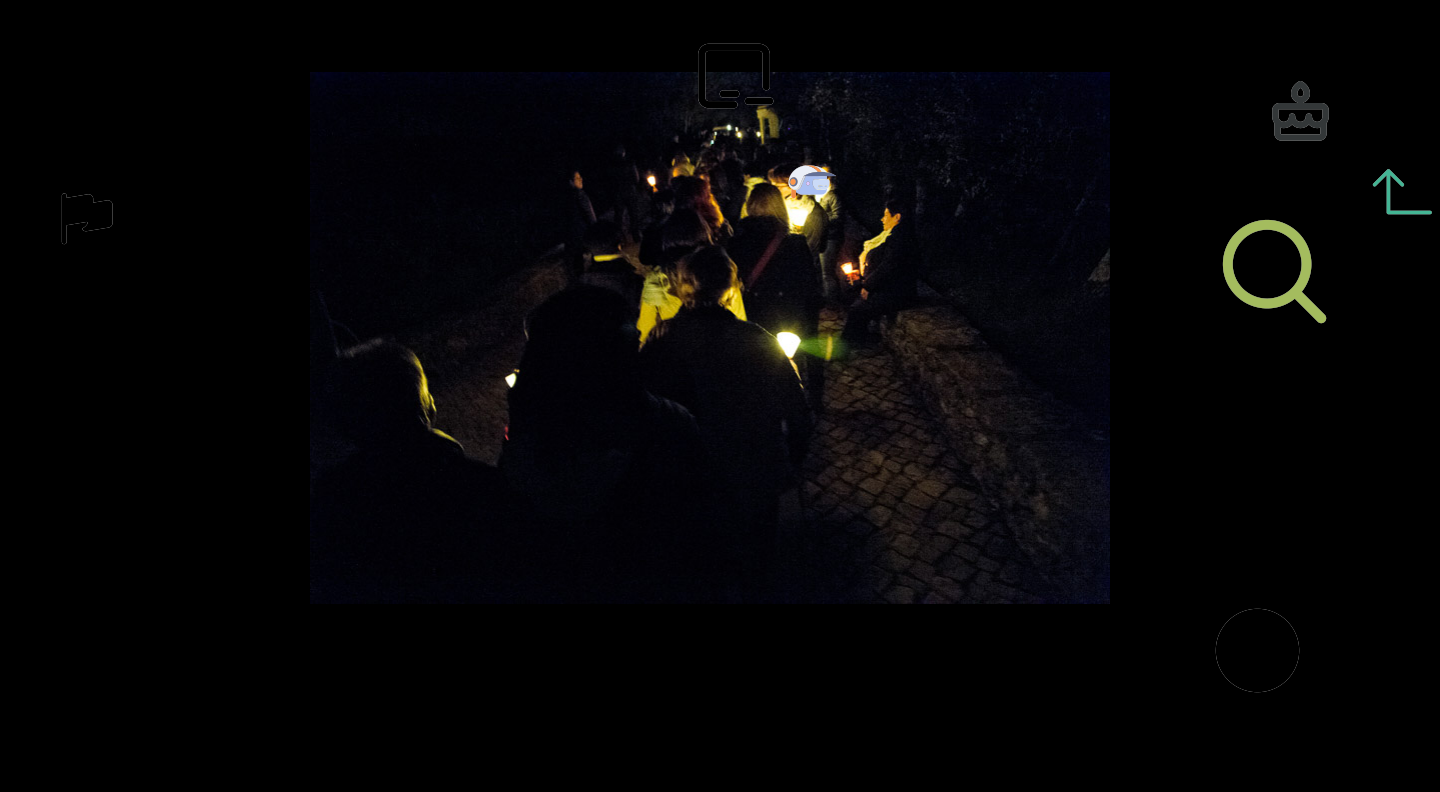 This screenshot has height=792, width=1440. Describe the element at coordinates (1277, 274) in the screenshot. I see `search for messages, users, or content` at that location.